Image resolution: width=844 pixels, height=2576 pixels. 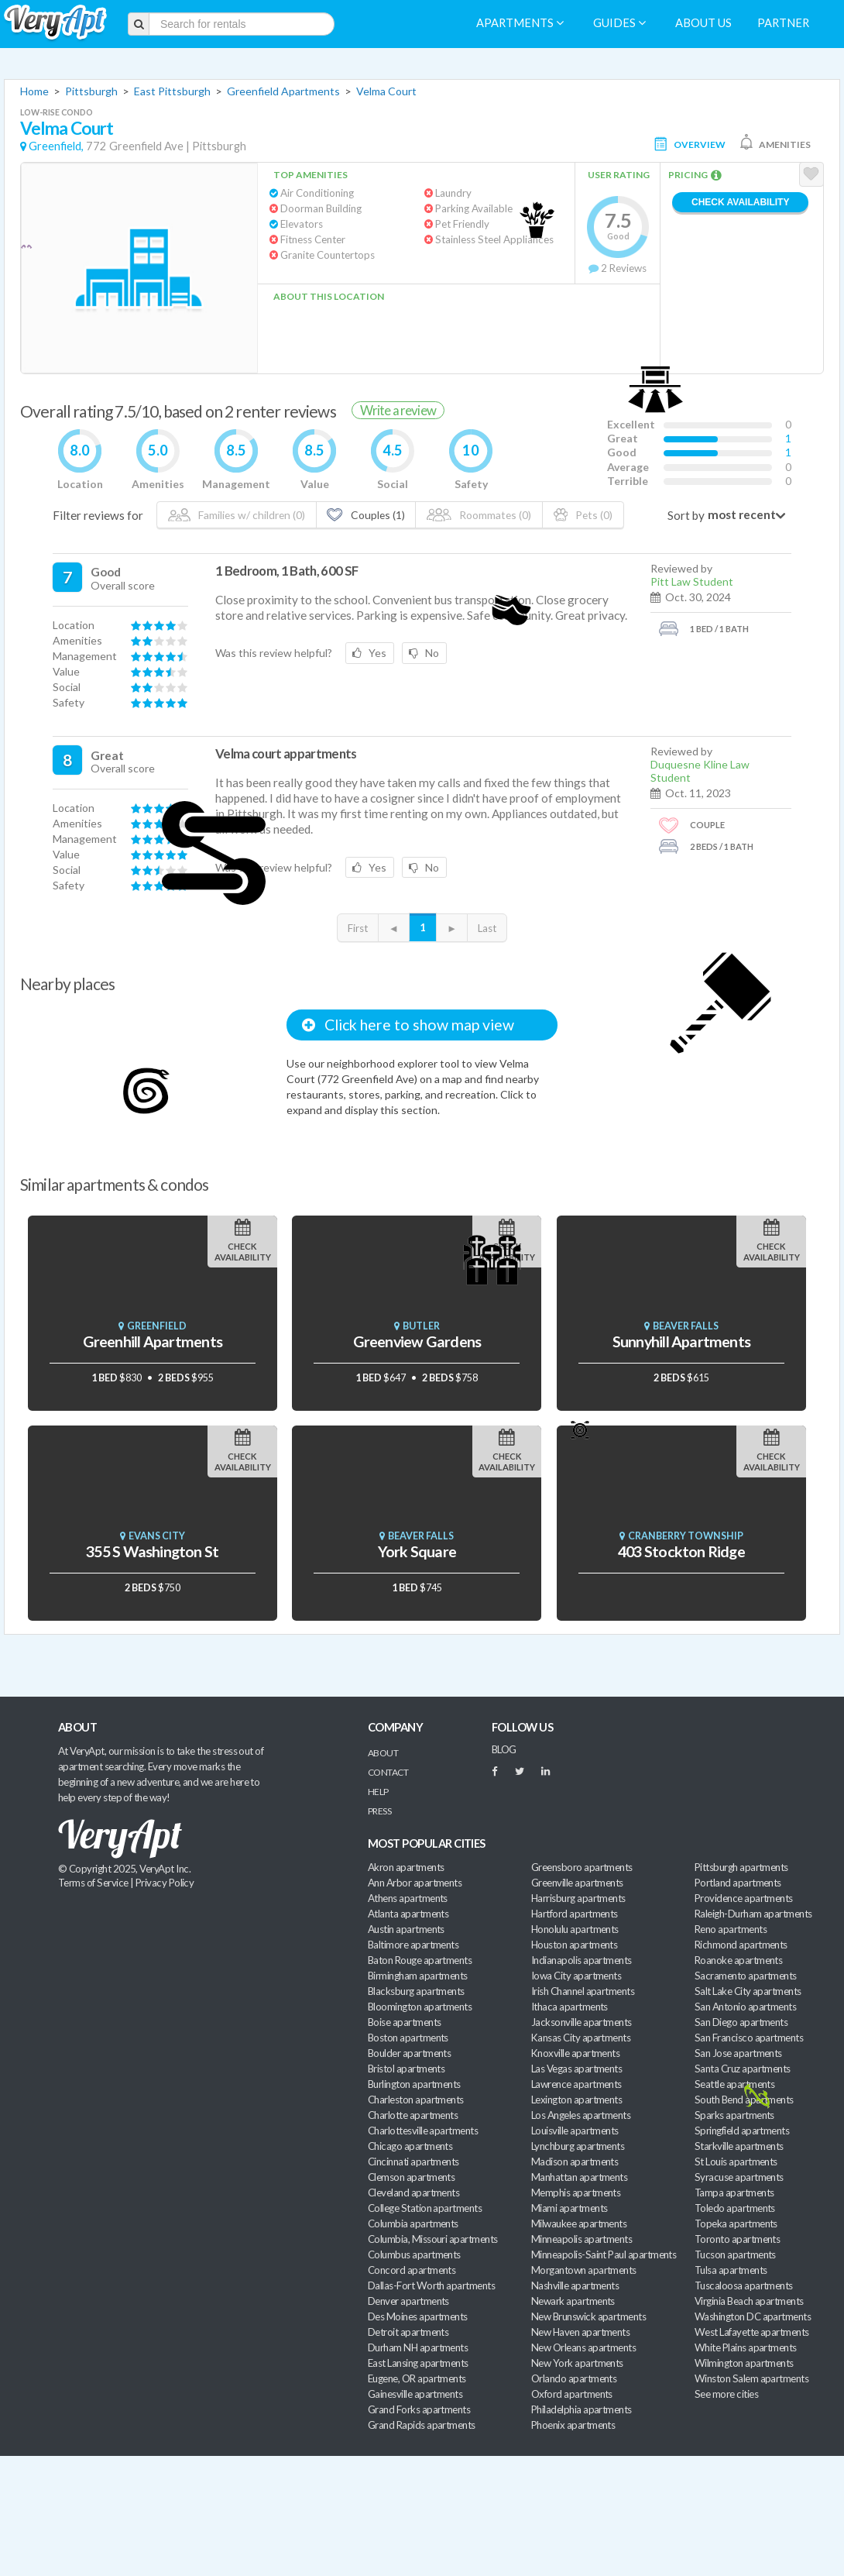 I want to click on indicates a worried or anxious state, so click(x=26, y=247).